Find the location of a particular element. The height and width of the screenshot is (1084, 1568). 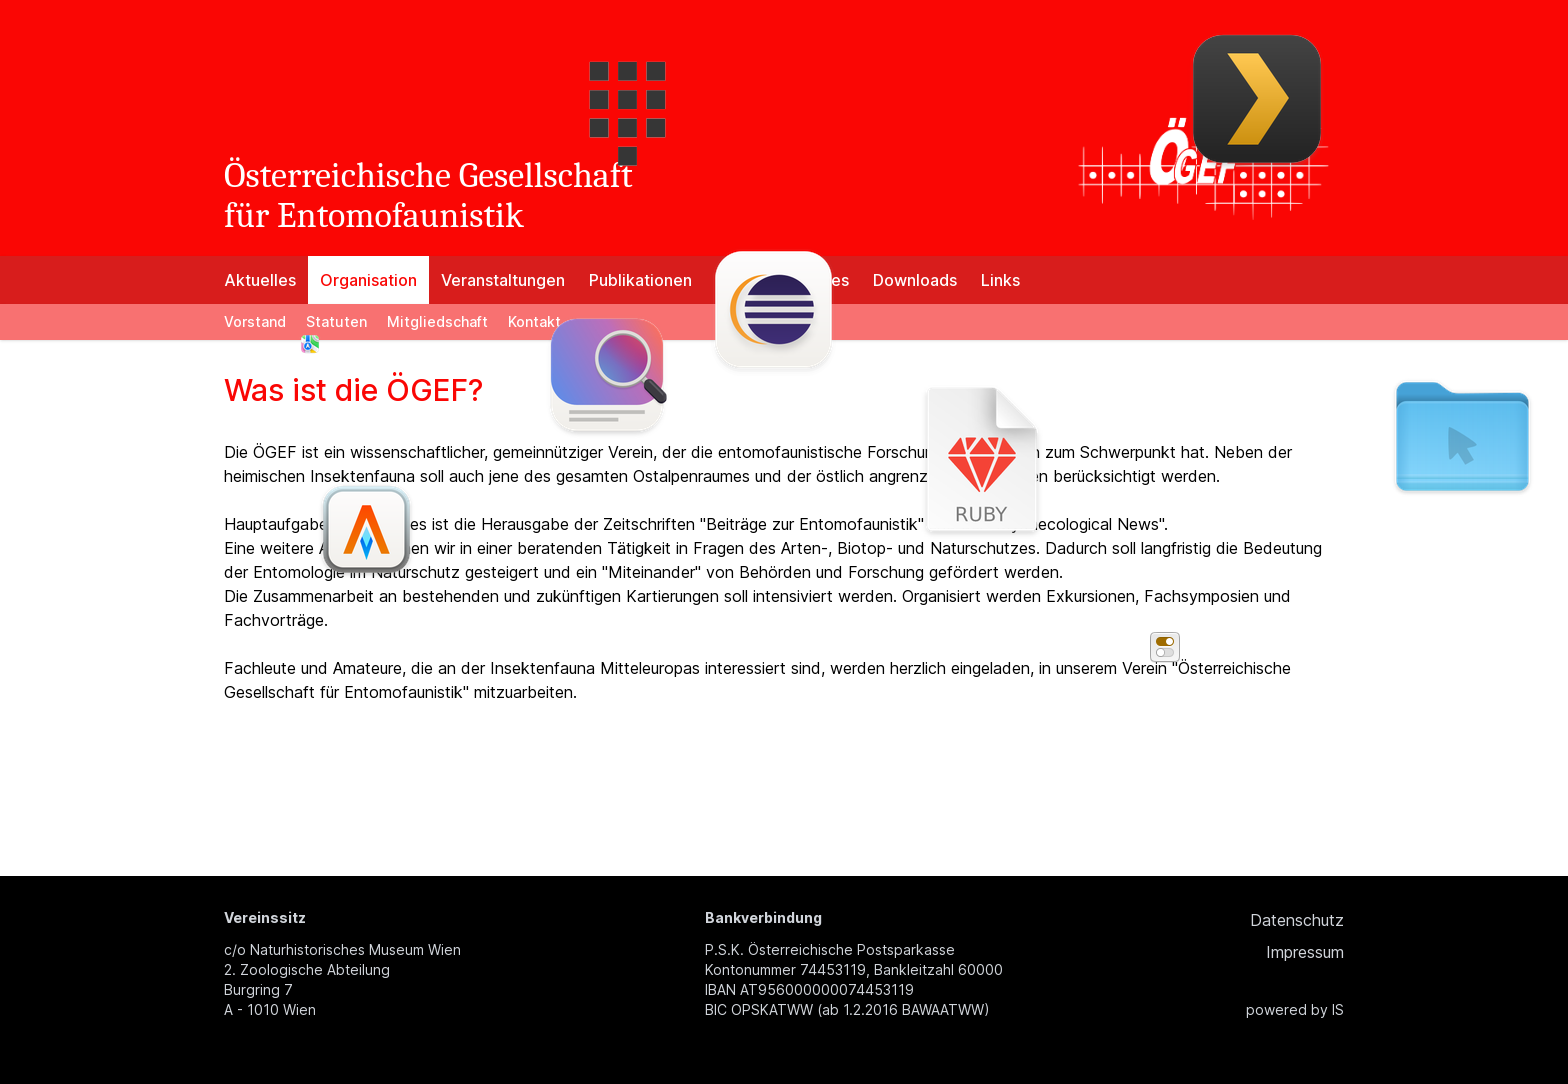

open share preview app is located at coordinates (607, 375).